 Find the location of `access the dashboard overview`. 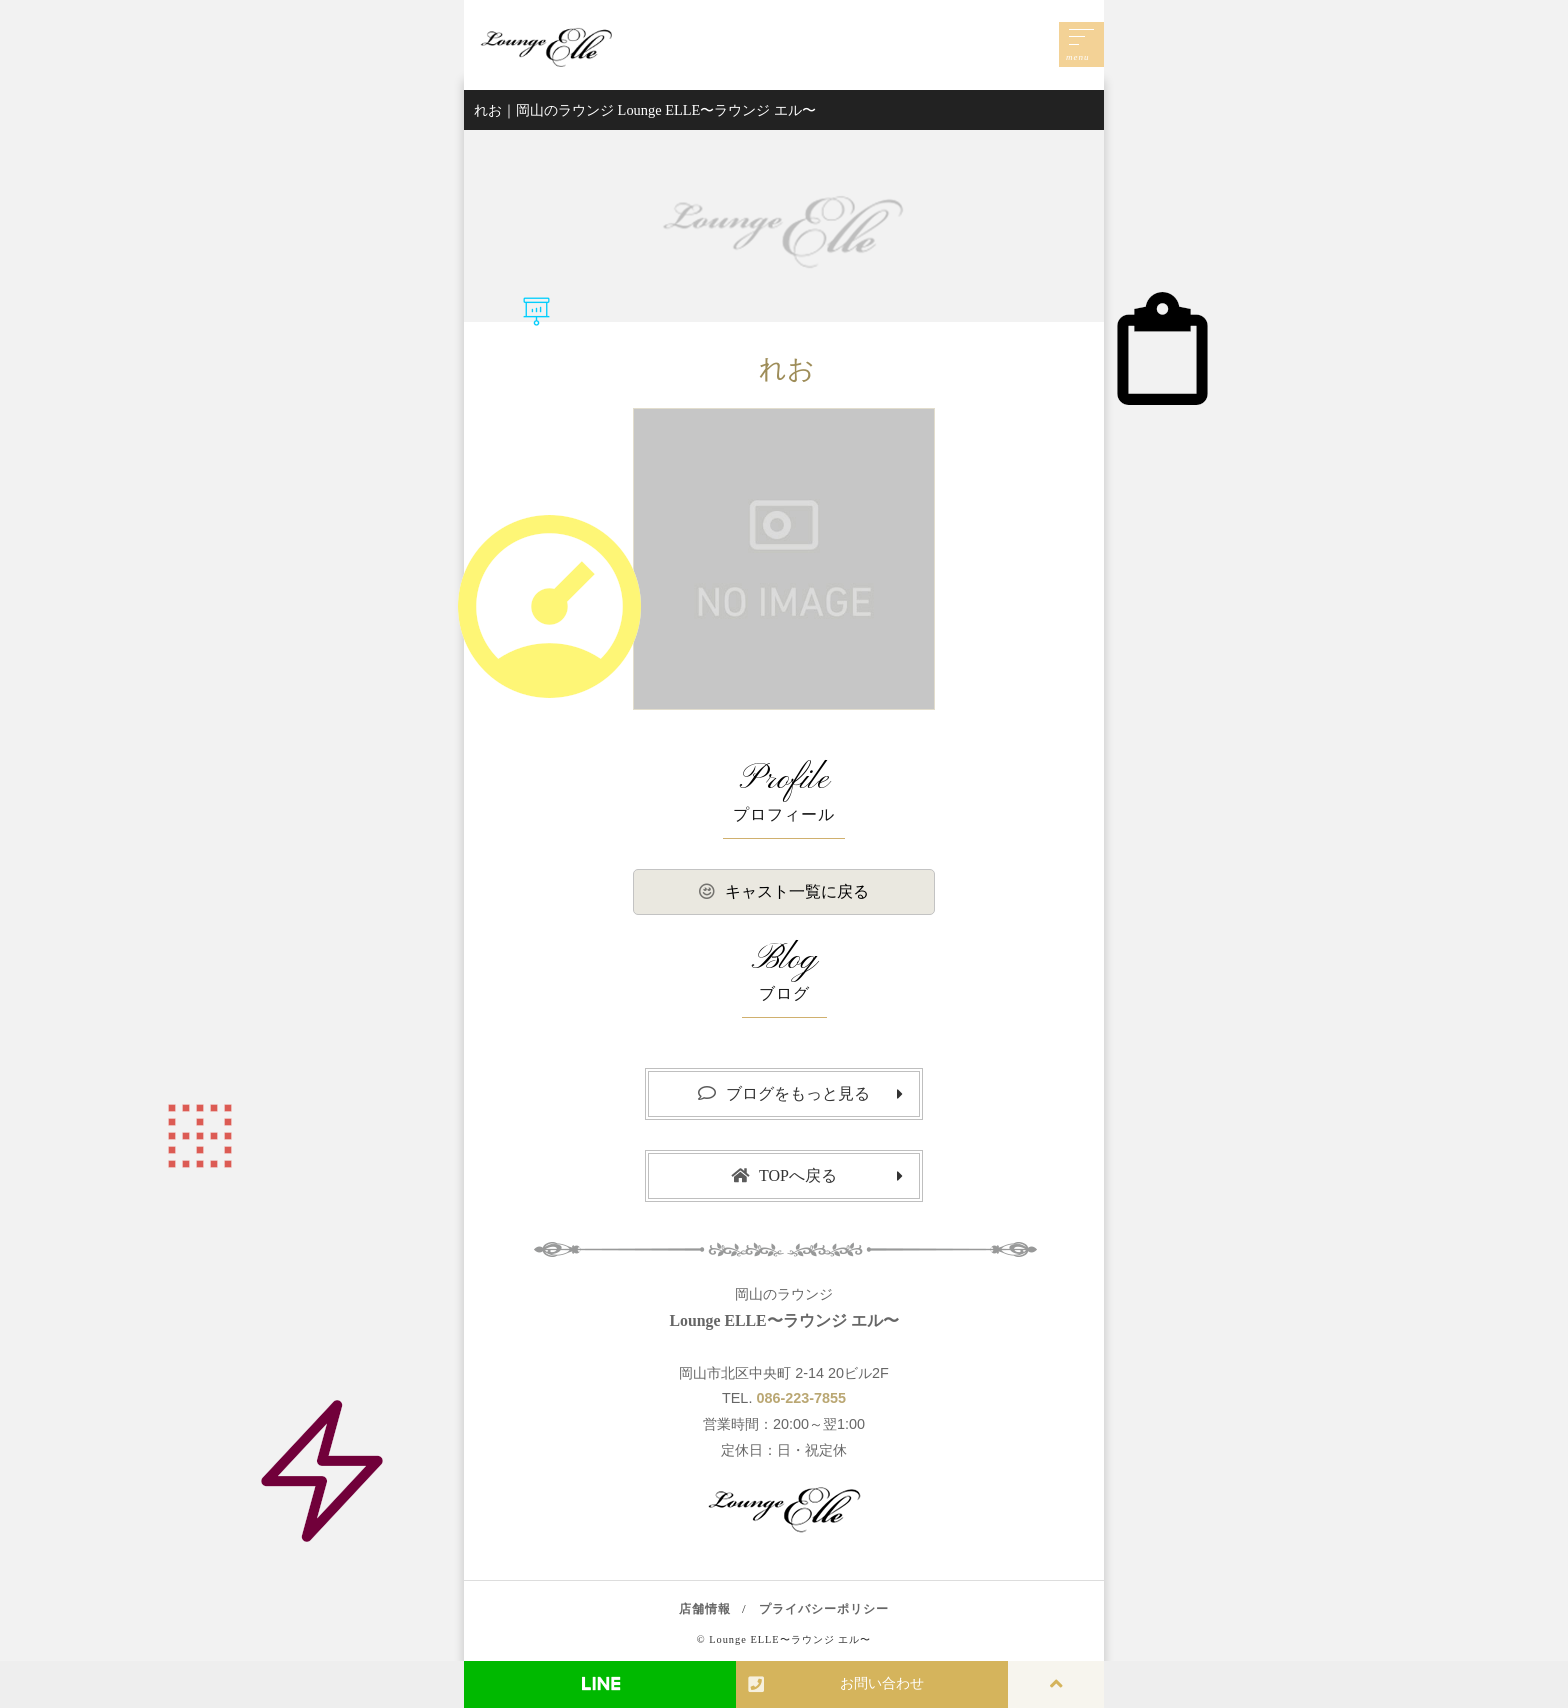

access the dashboard overview is located at coordinates (549, 606).